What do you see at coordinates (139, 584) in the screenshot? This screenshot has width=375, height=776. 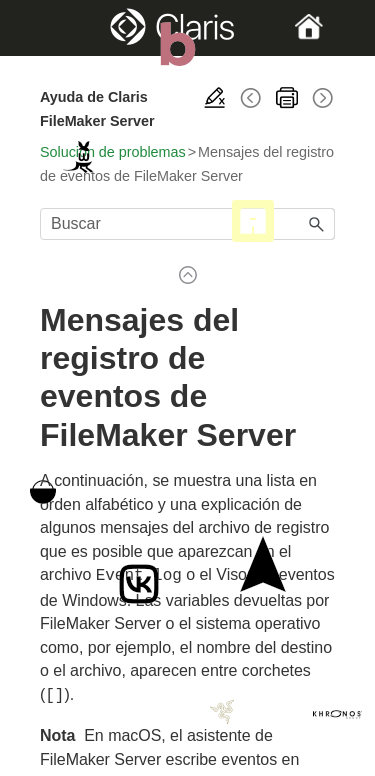 I see `open VKontakte app` at bounding box center [139, 584].